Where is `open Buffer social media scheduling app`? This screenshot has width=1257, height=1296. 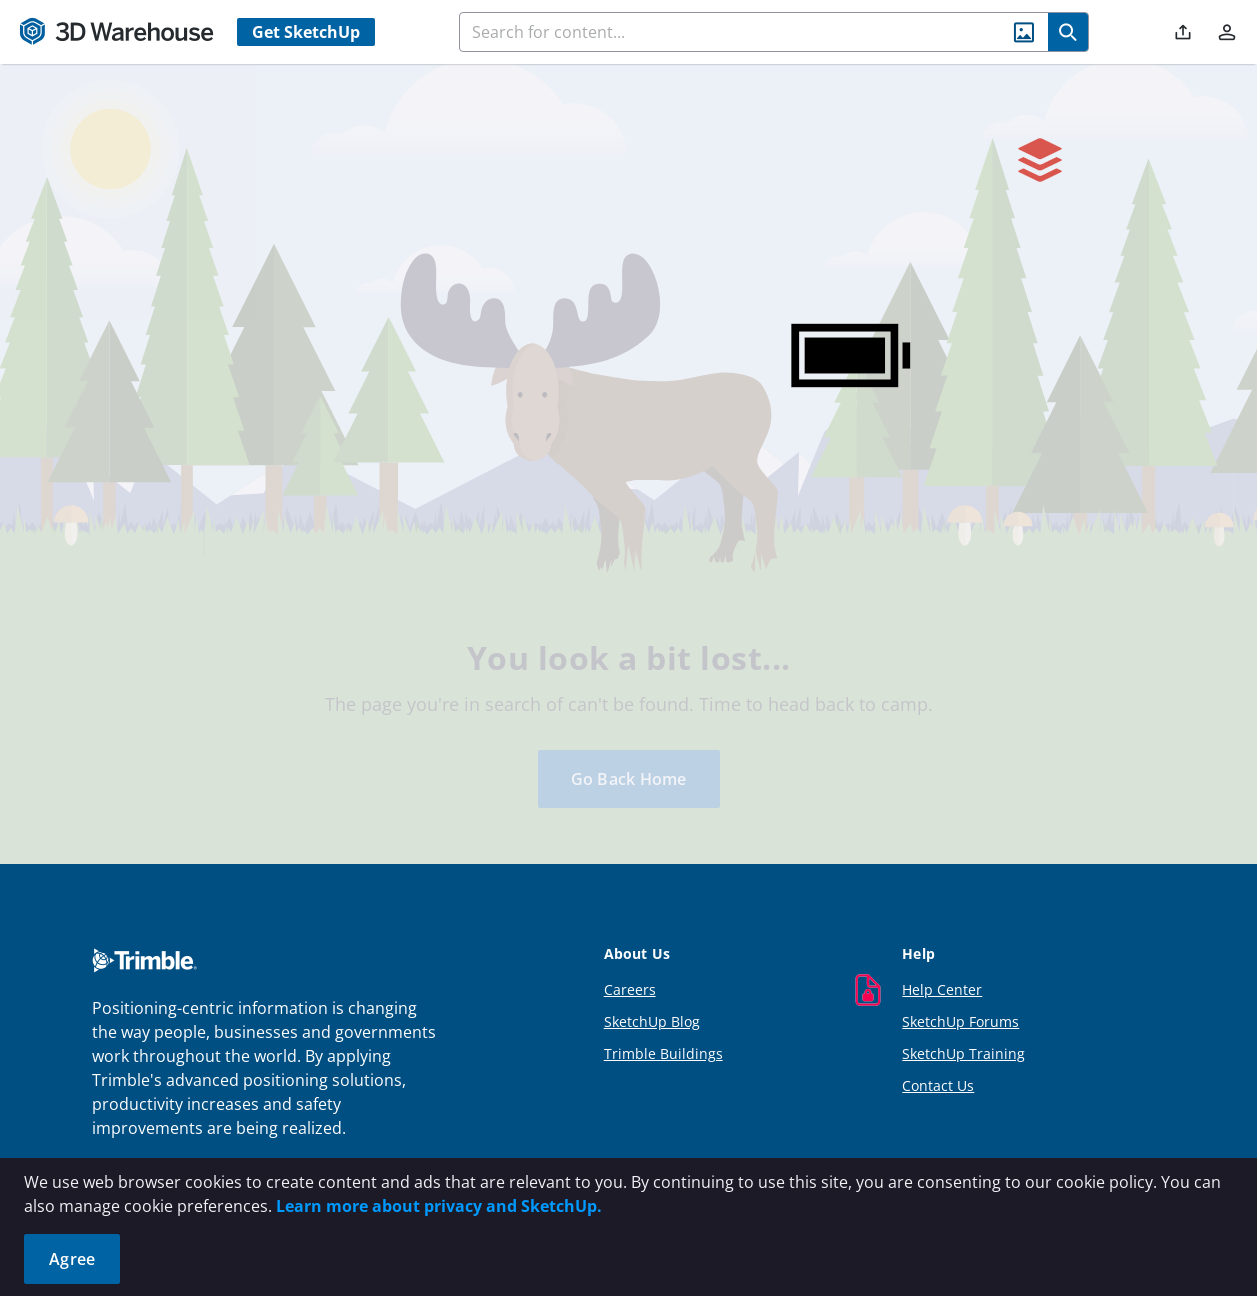
open Buffer social media scheduling app is located at coordinates (1040, 160).